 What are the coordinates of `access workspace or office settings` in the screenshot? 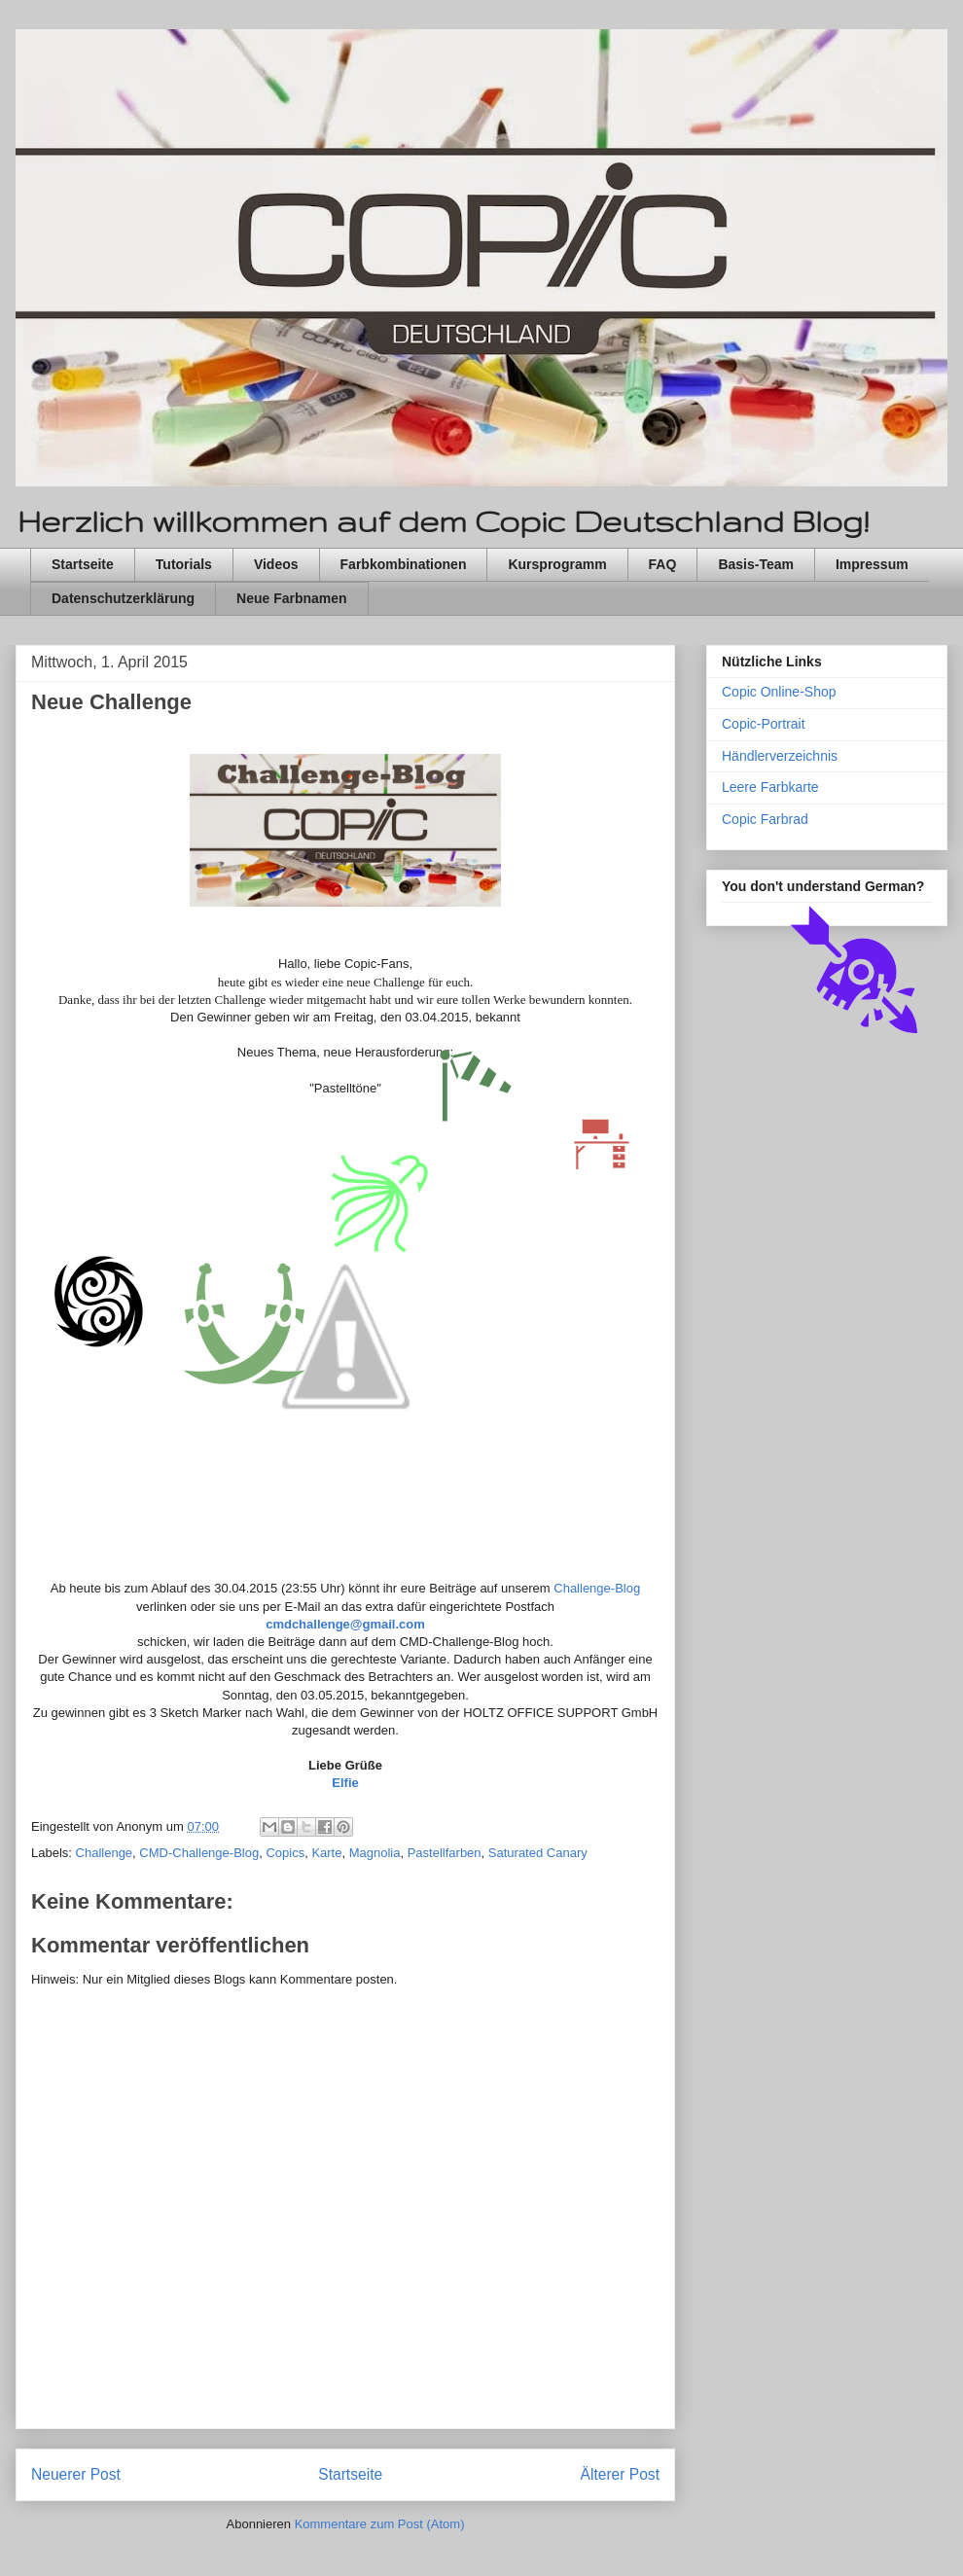 It's located at (601, 1138).